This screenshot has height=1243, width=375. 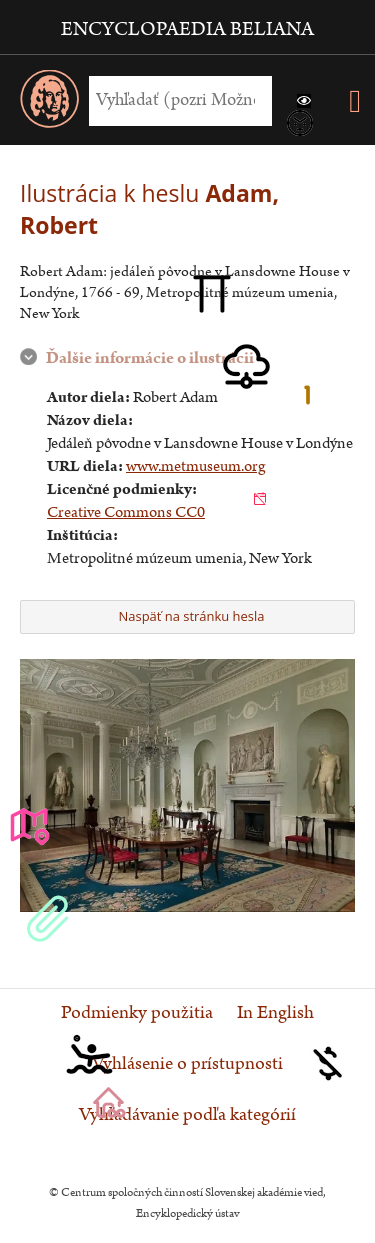 What do you see at coordinates (327, 1063) in the screenshot?
I see `indicates no cost or free item` at bounding box center [327, 1063].